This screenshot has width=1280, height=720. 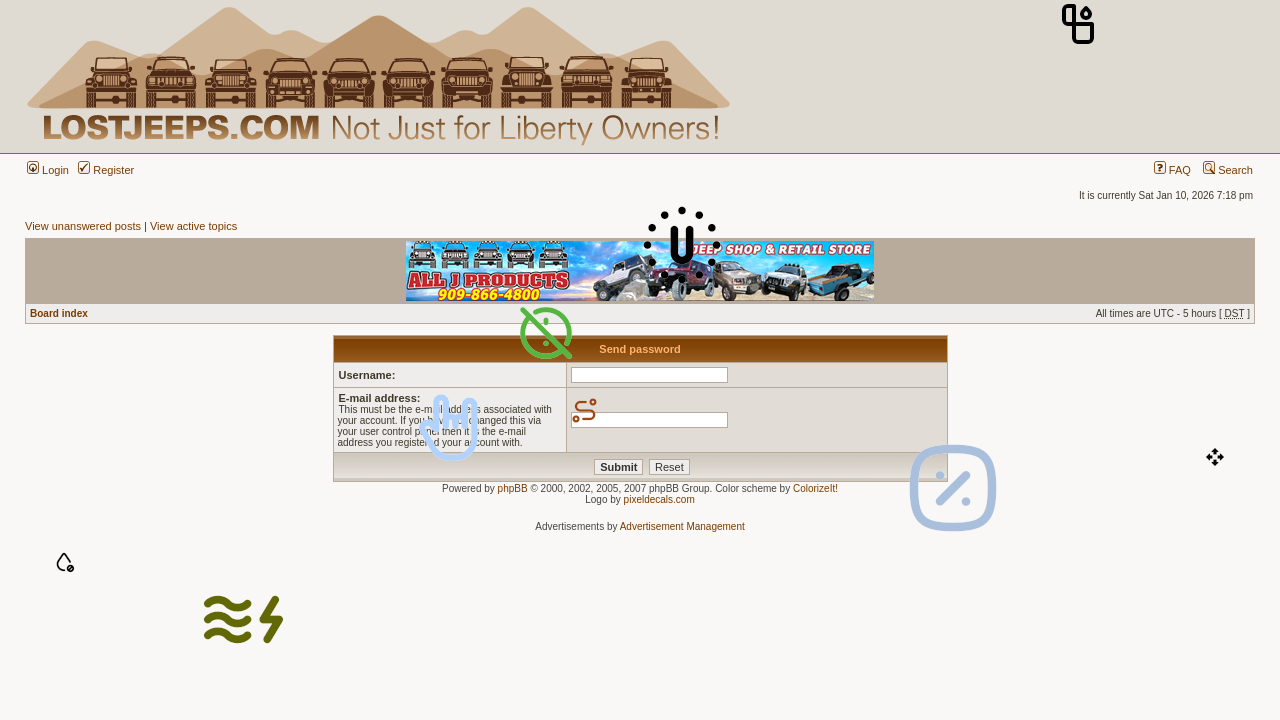 I want to click on hydroelectric power generation, so click(x=243, y=619).